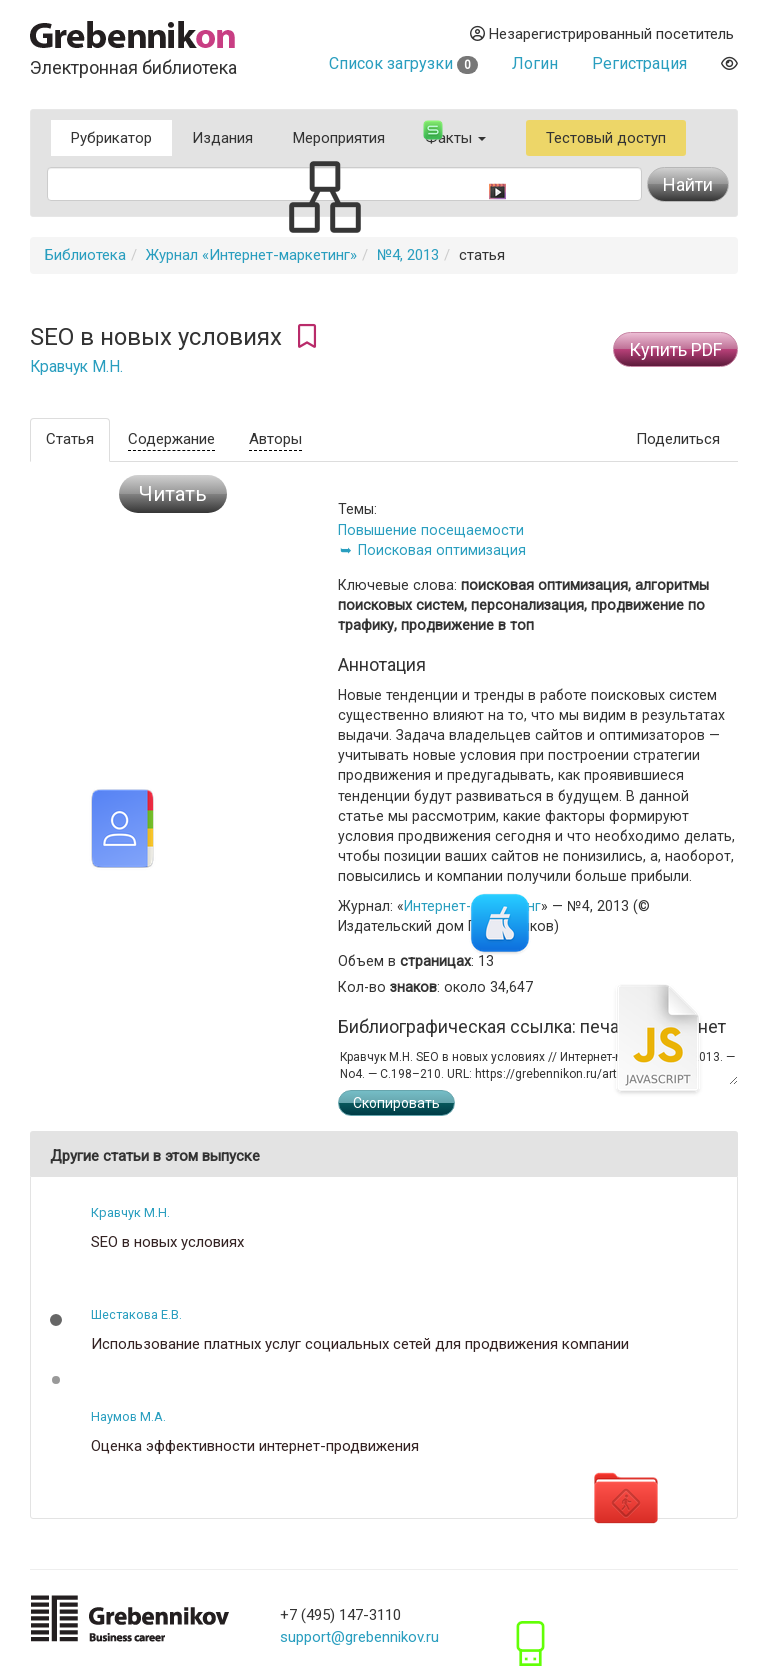 This screenshot has width=768, height=1678. I want to click on open gtk4 node editor application, so click(325, 197).